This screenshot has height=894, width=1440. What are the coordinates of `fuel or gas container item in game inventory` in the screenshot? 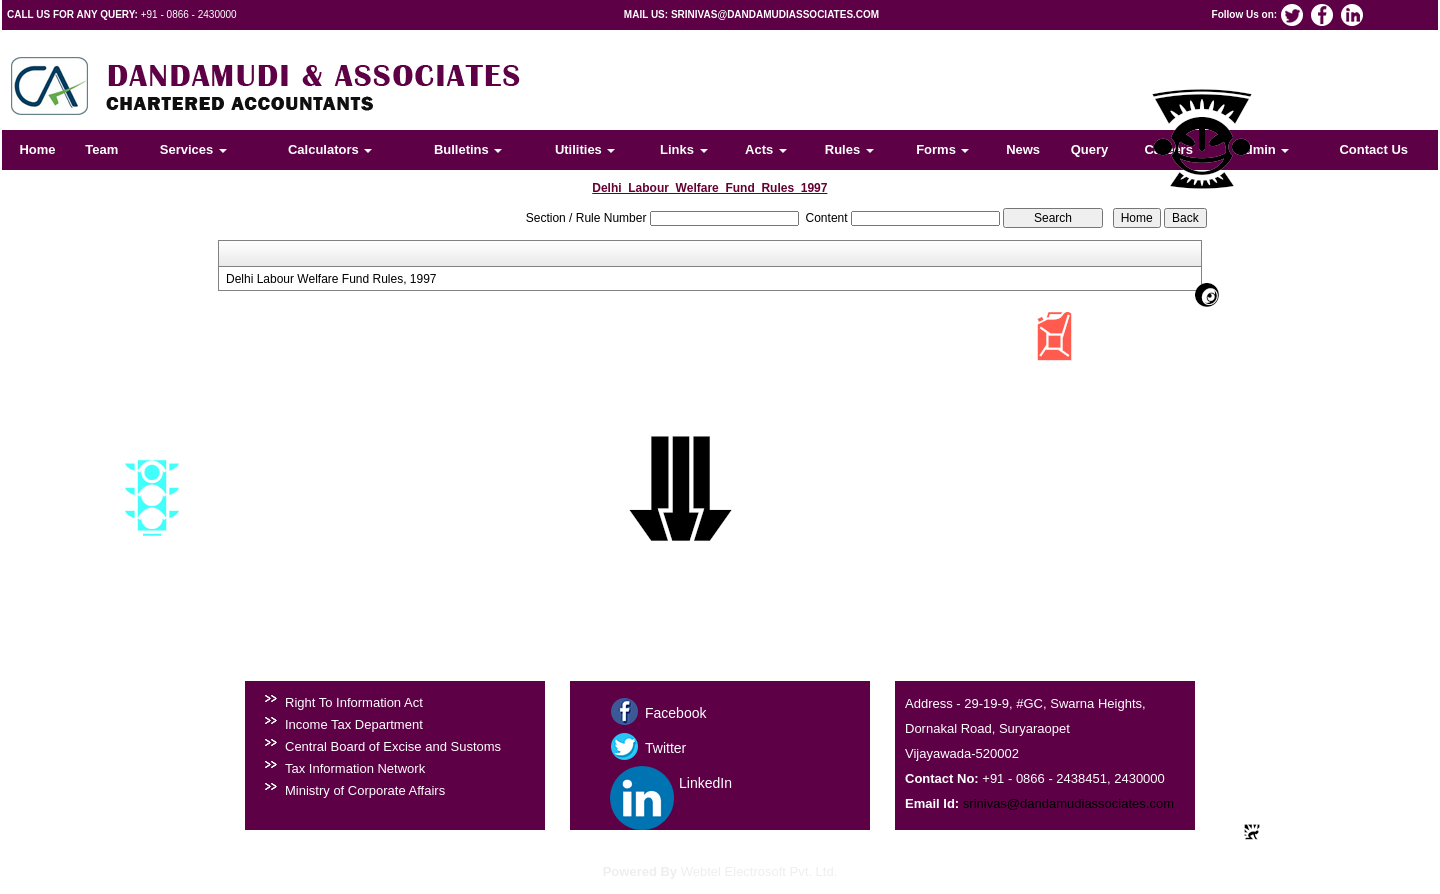 It's located at (1054, 334).